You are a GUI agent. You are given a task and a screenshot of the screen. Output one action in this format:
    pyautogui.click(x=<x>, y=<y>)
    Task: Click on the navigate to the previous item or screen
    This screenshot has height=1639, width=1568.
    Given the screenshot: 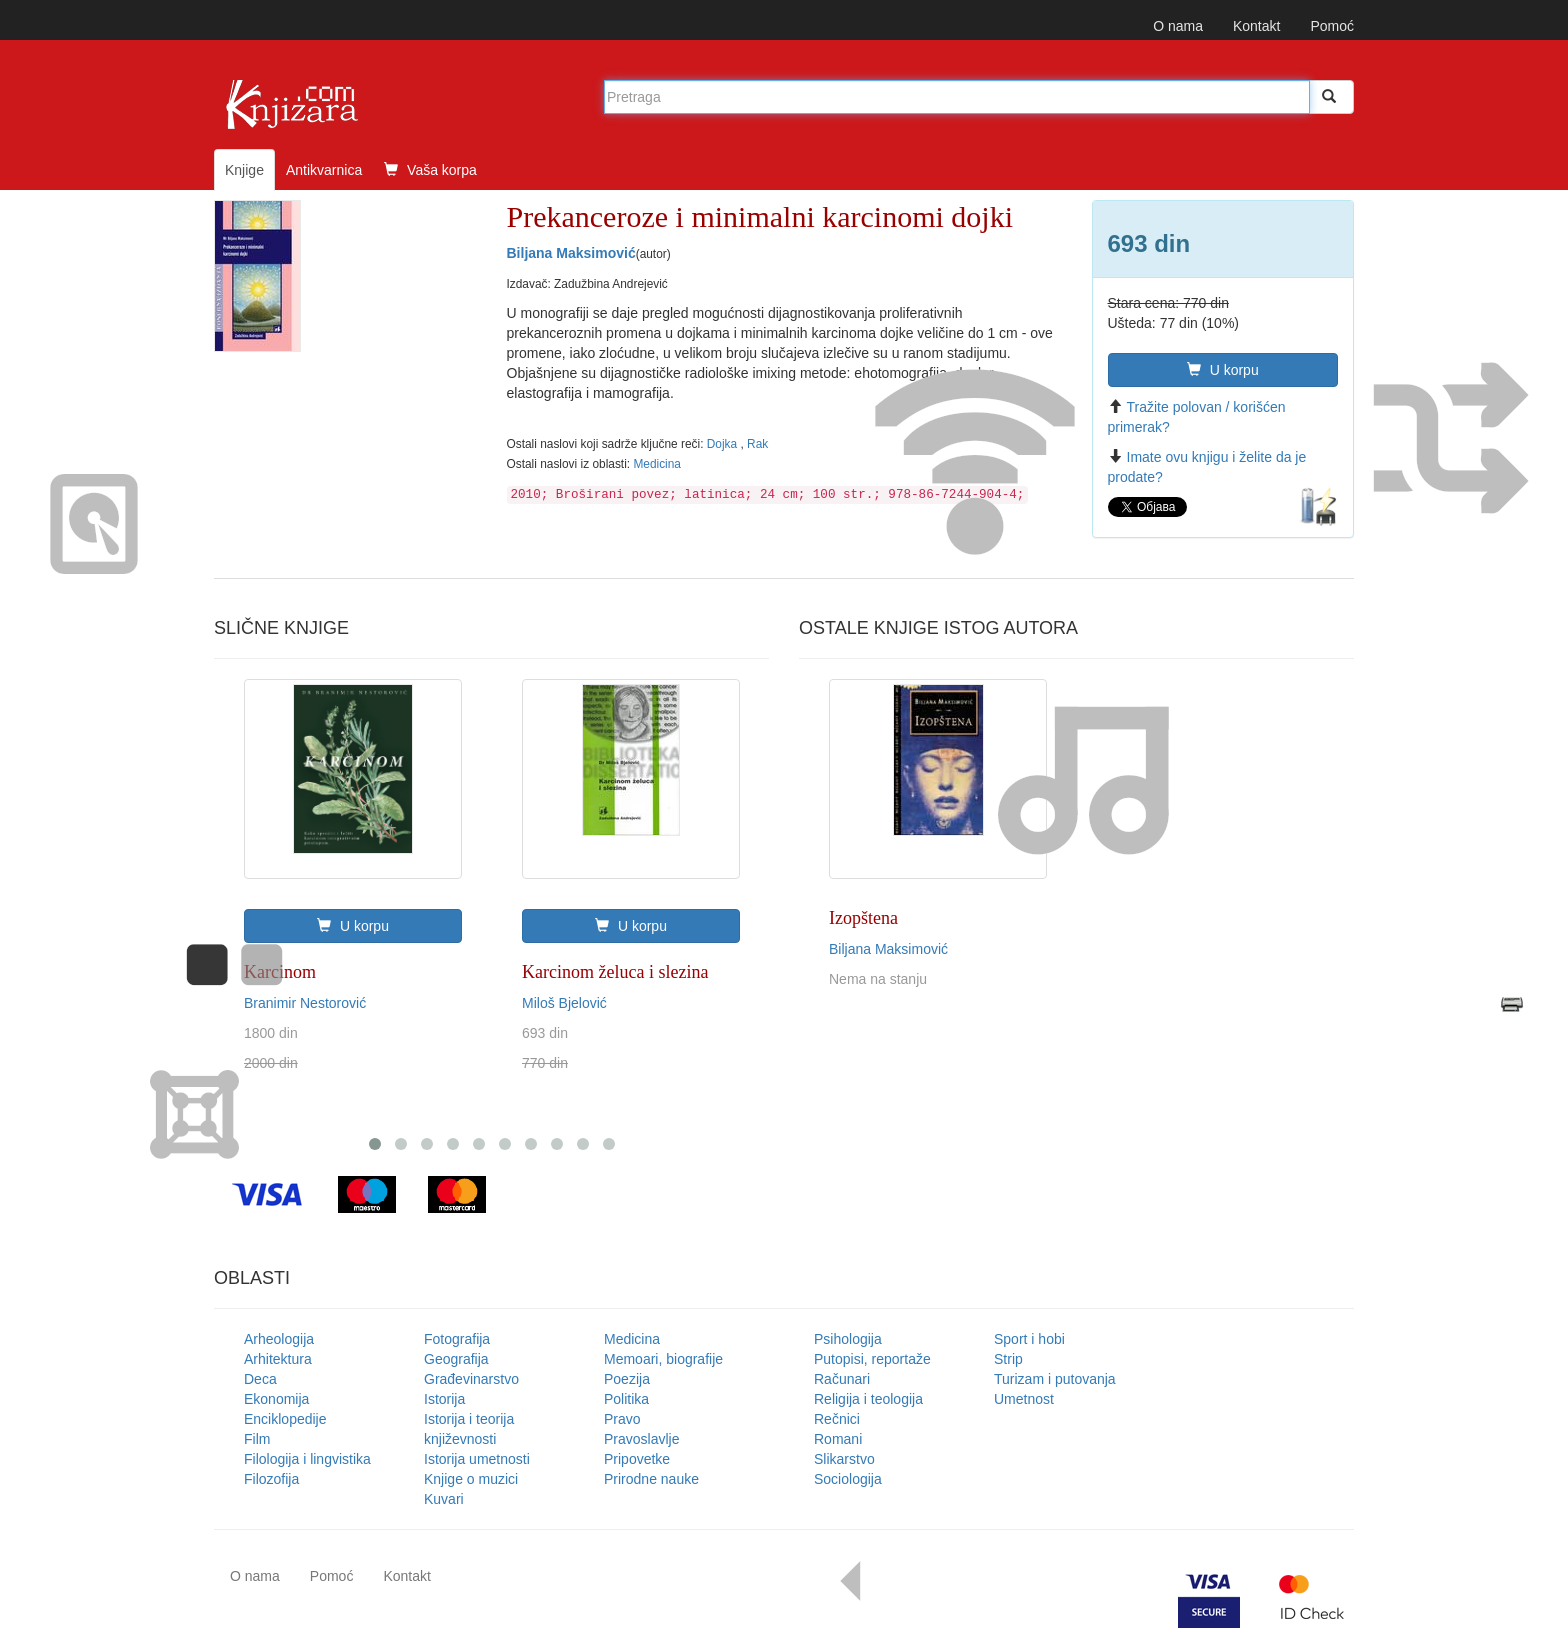 What is the action you would take?
    pyautogui.click(x=852, y=1581)
    